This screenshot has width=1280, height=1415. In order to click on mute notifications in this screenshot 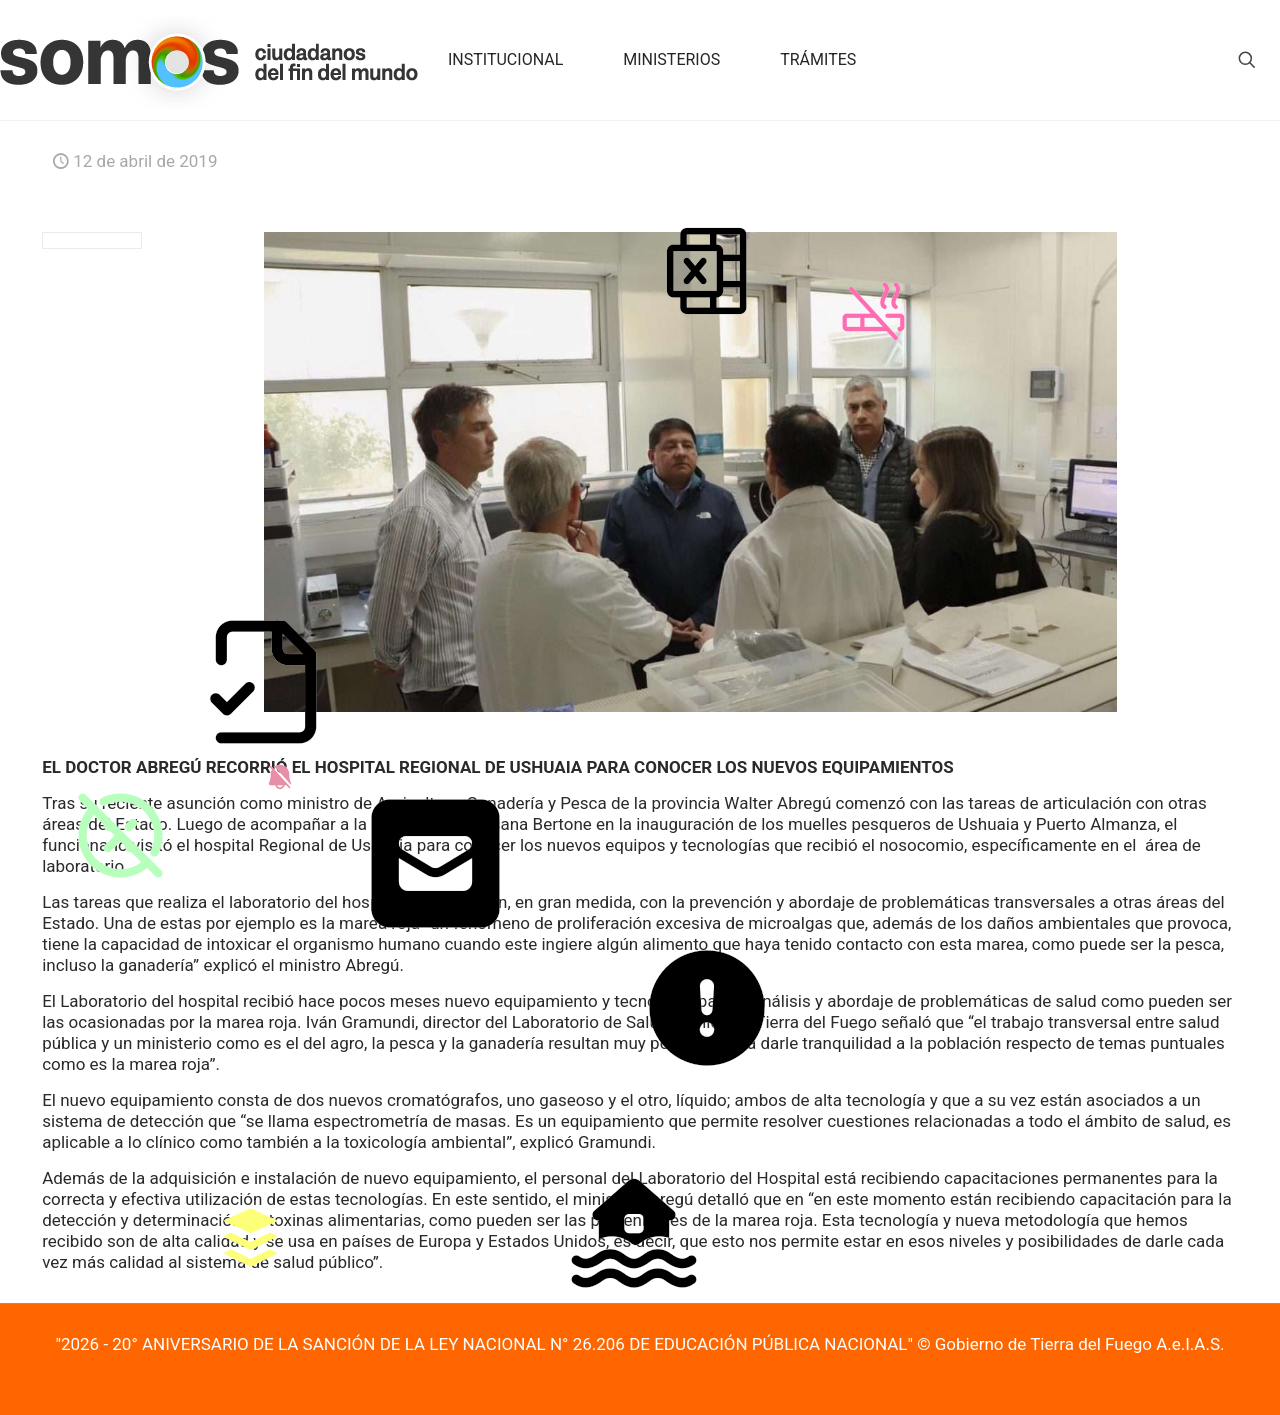, I will do `click(280, 777)`.